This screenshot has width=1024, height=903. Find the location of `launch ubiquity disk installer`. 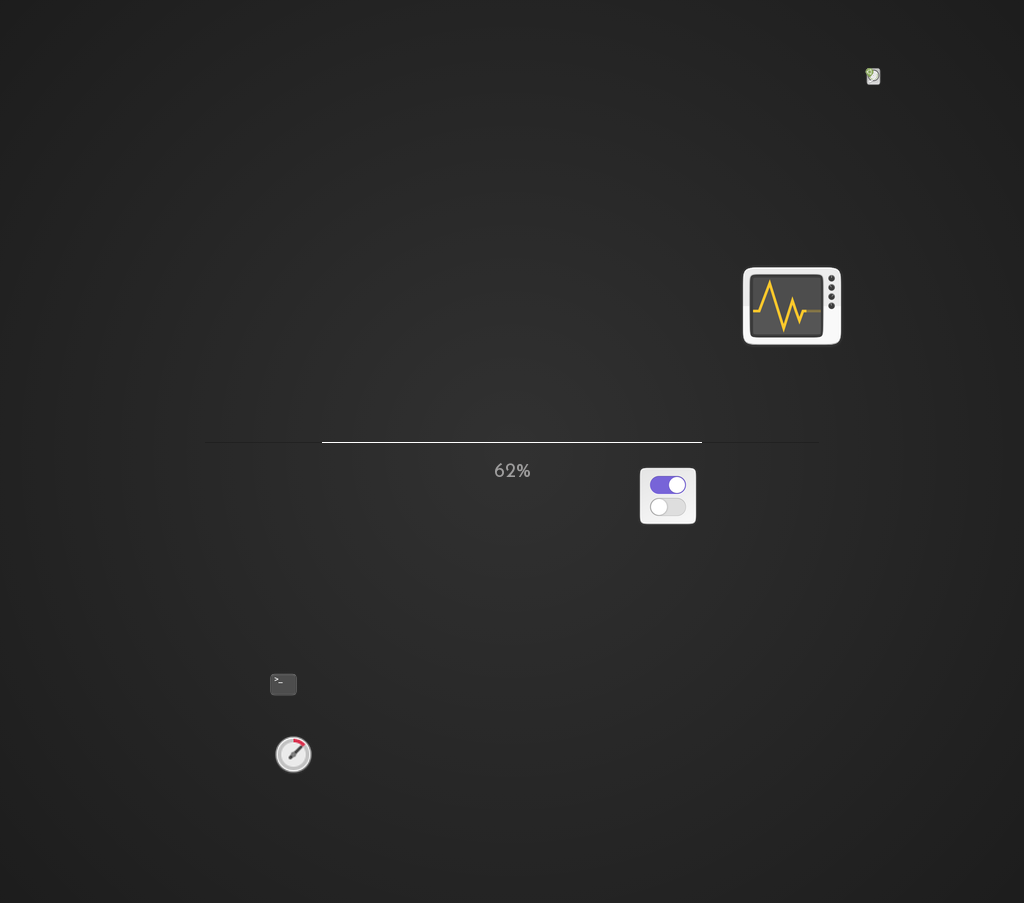

launch ubiquity disk installer is located at coordinates (873, 76).